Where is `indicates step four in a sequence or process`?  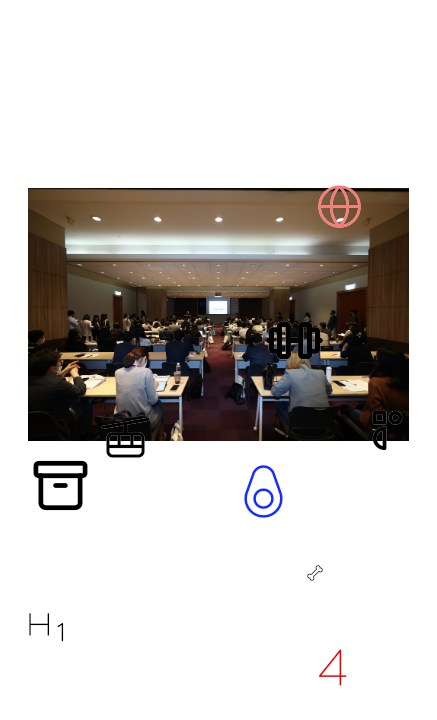
indicates step four in a sequence or process is located at coordinates (333, 667).